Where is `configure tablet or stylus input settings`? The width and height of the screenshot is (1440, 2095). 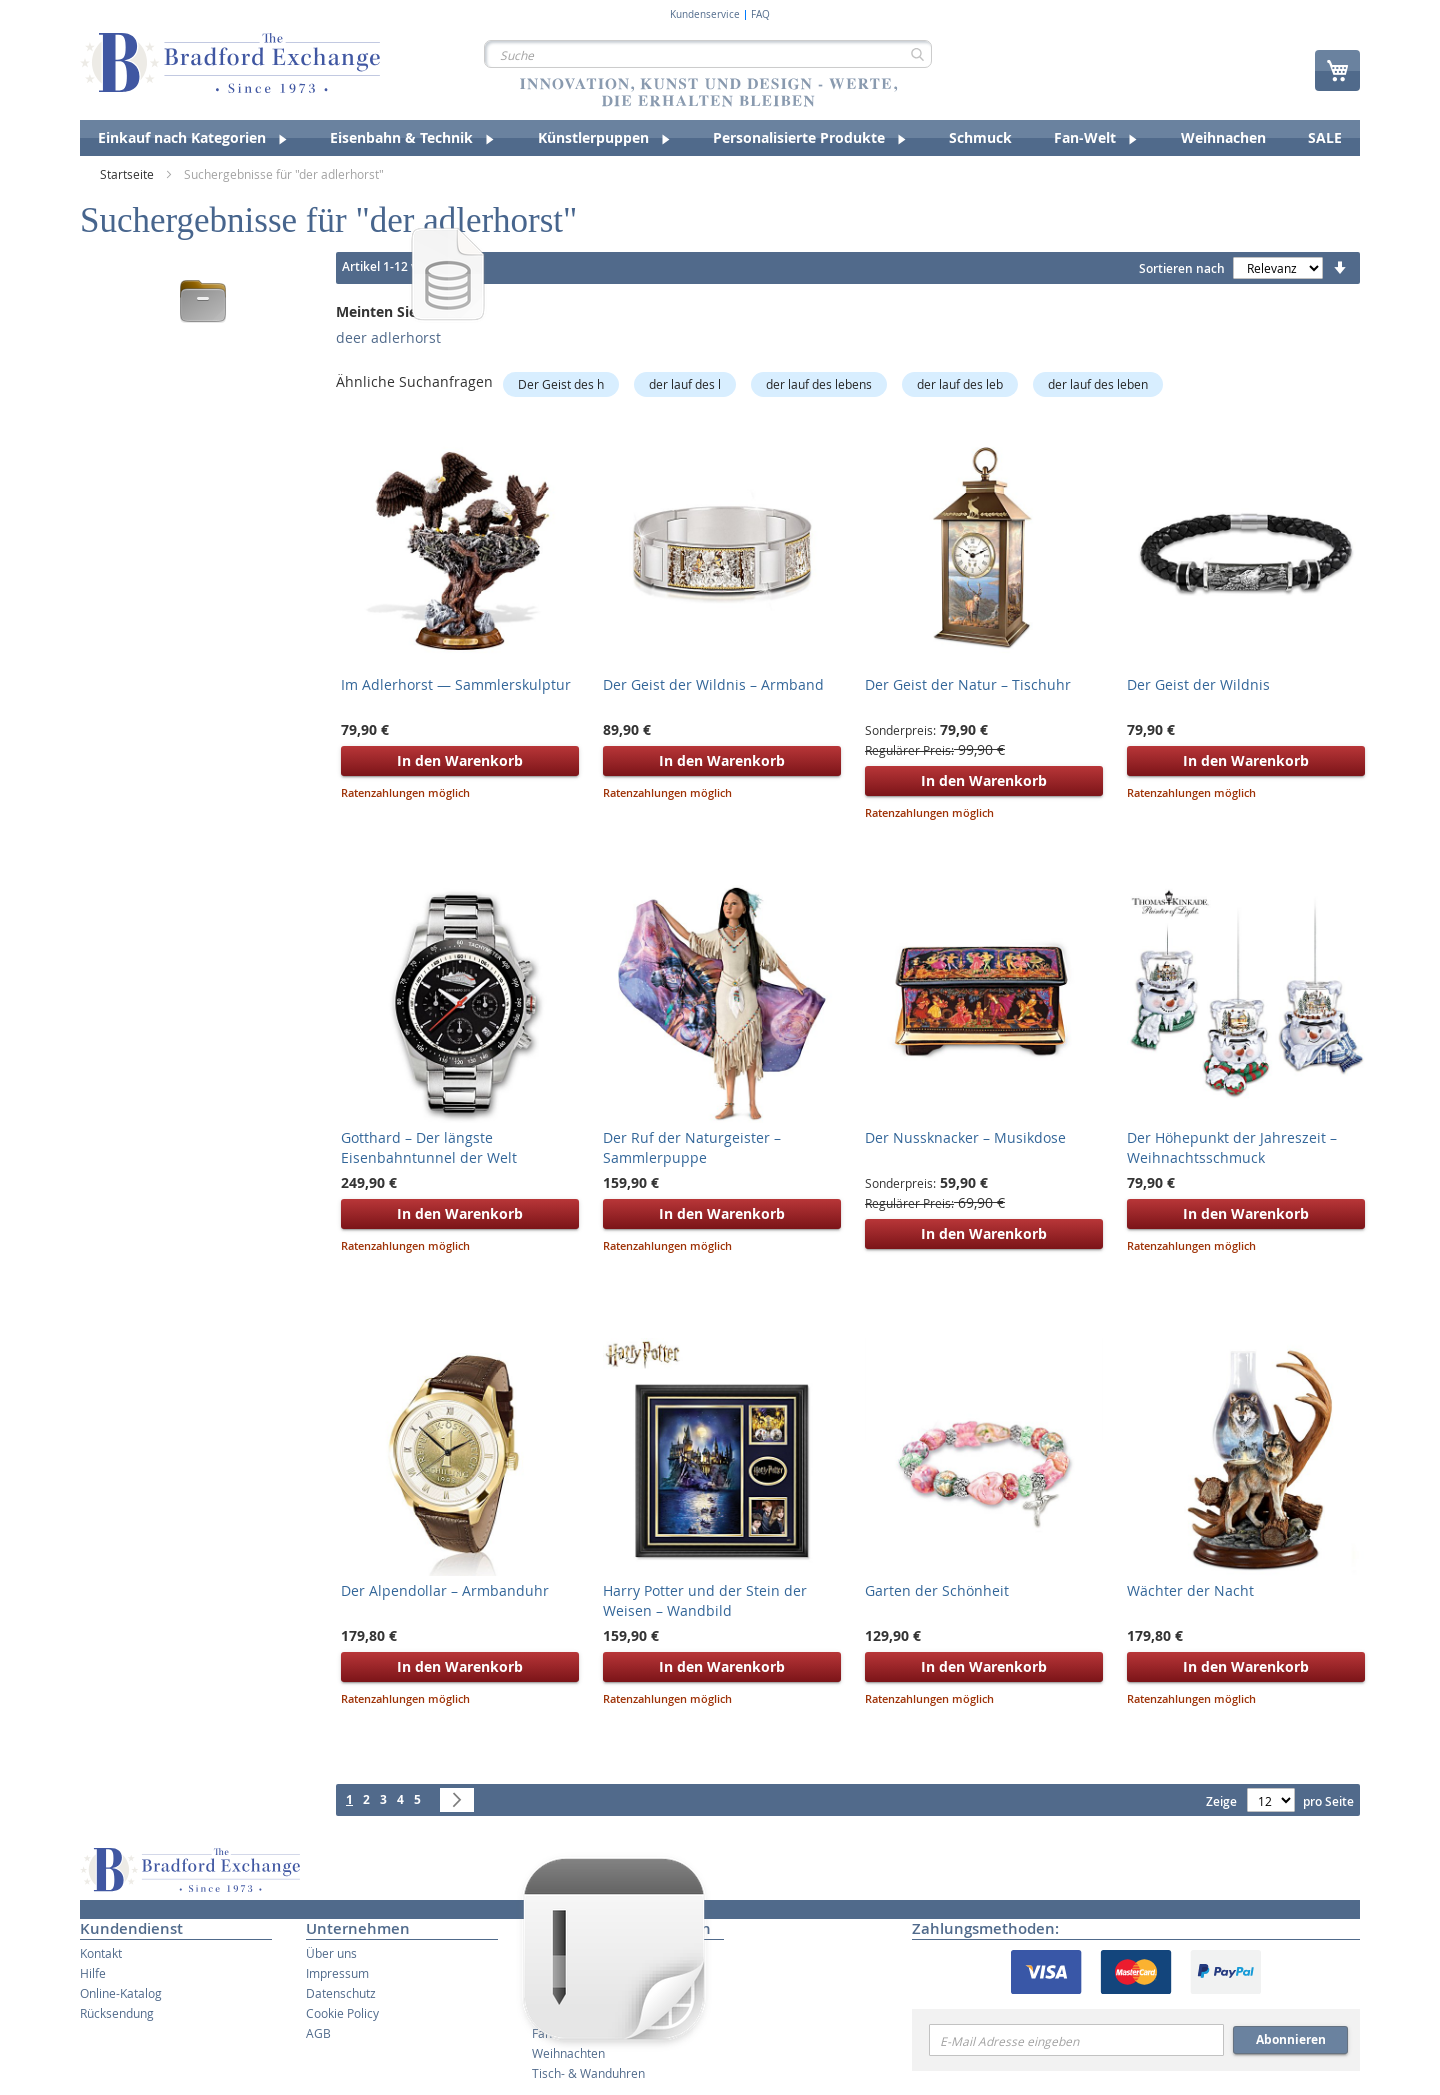 configure tablet or stylus input settings is located at coordinates (614, 1949).